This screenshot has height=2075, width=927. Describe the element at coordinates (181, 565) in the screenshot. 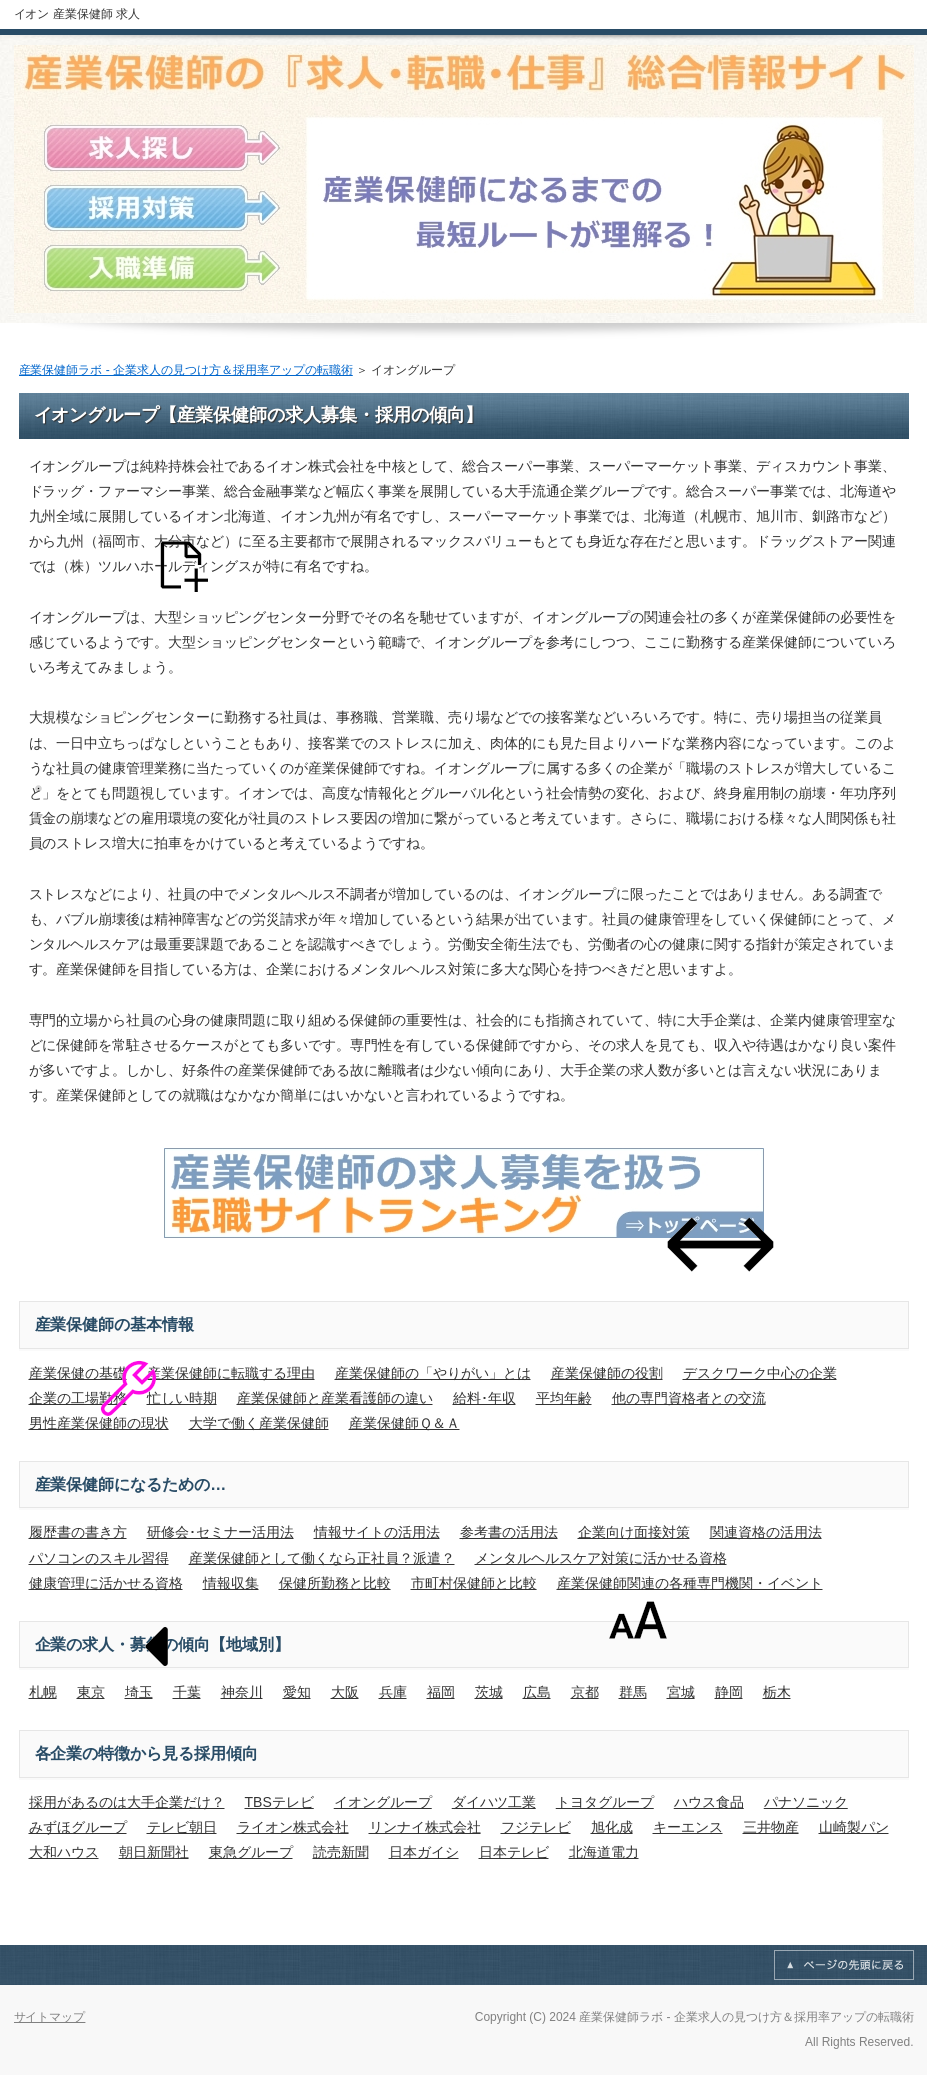

I see `create a new file` at that location.